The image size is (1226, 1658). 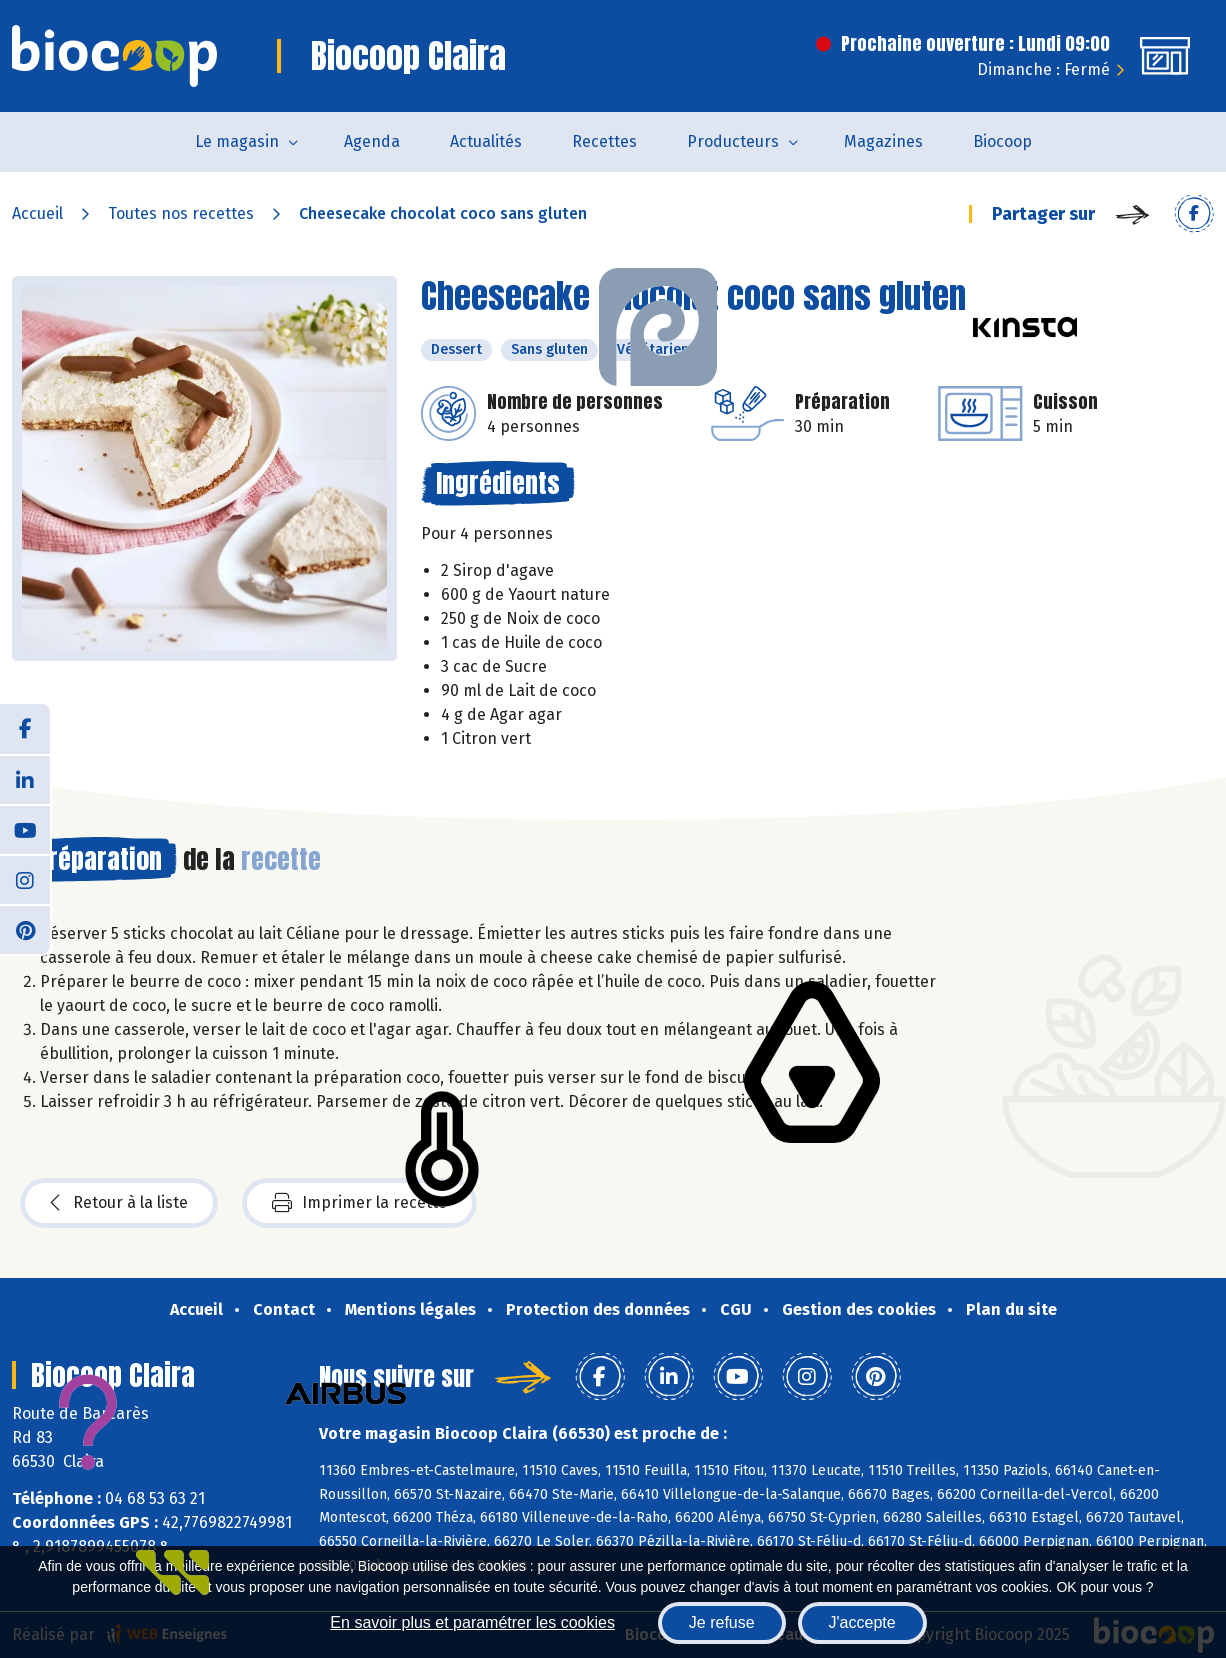 I want to click on open Photopea image editor, so click(x=658, y=327).